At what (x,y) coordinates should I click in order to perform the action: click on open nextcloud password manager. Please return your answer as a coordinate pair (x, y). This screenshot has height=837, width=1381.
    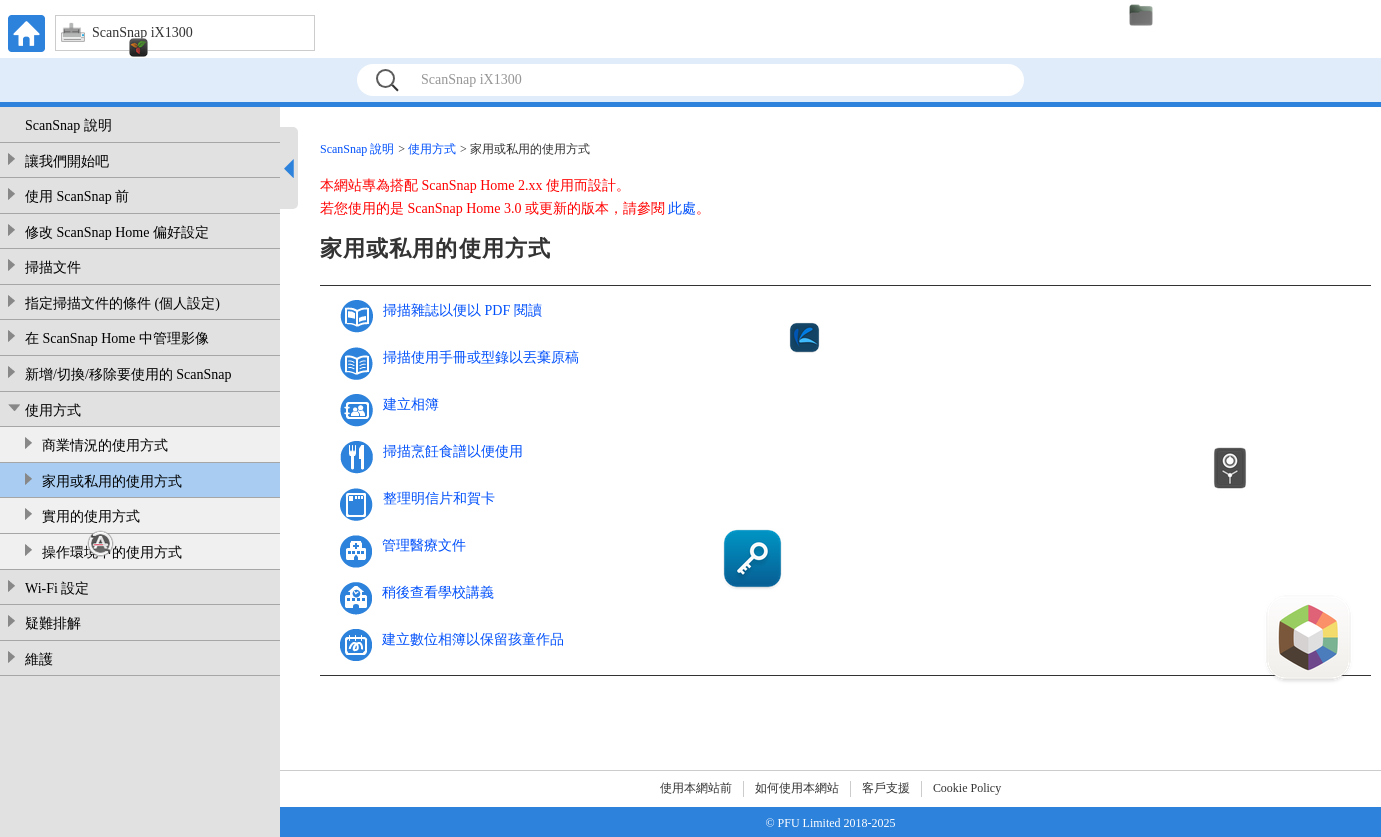
    Looking at the image, I should click on (752, 558).